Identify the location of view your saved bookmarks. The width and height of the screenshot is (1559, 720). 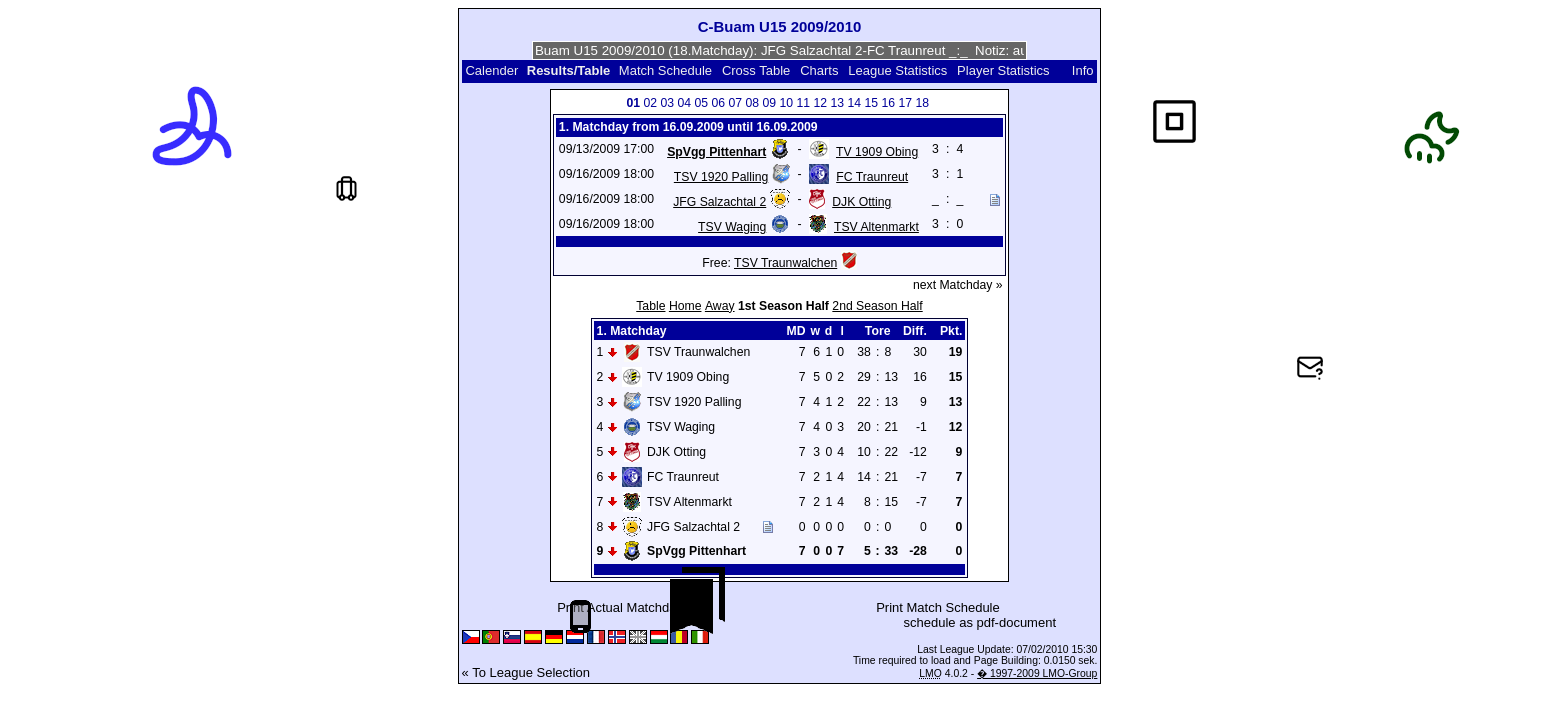
(697, 600).